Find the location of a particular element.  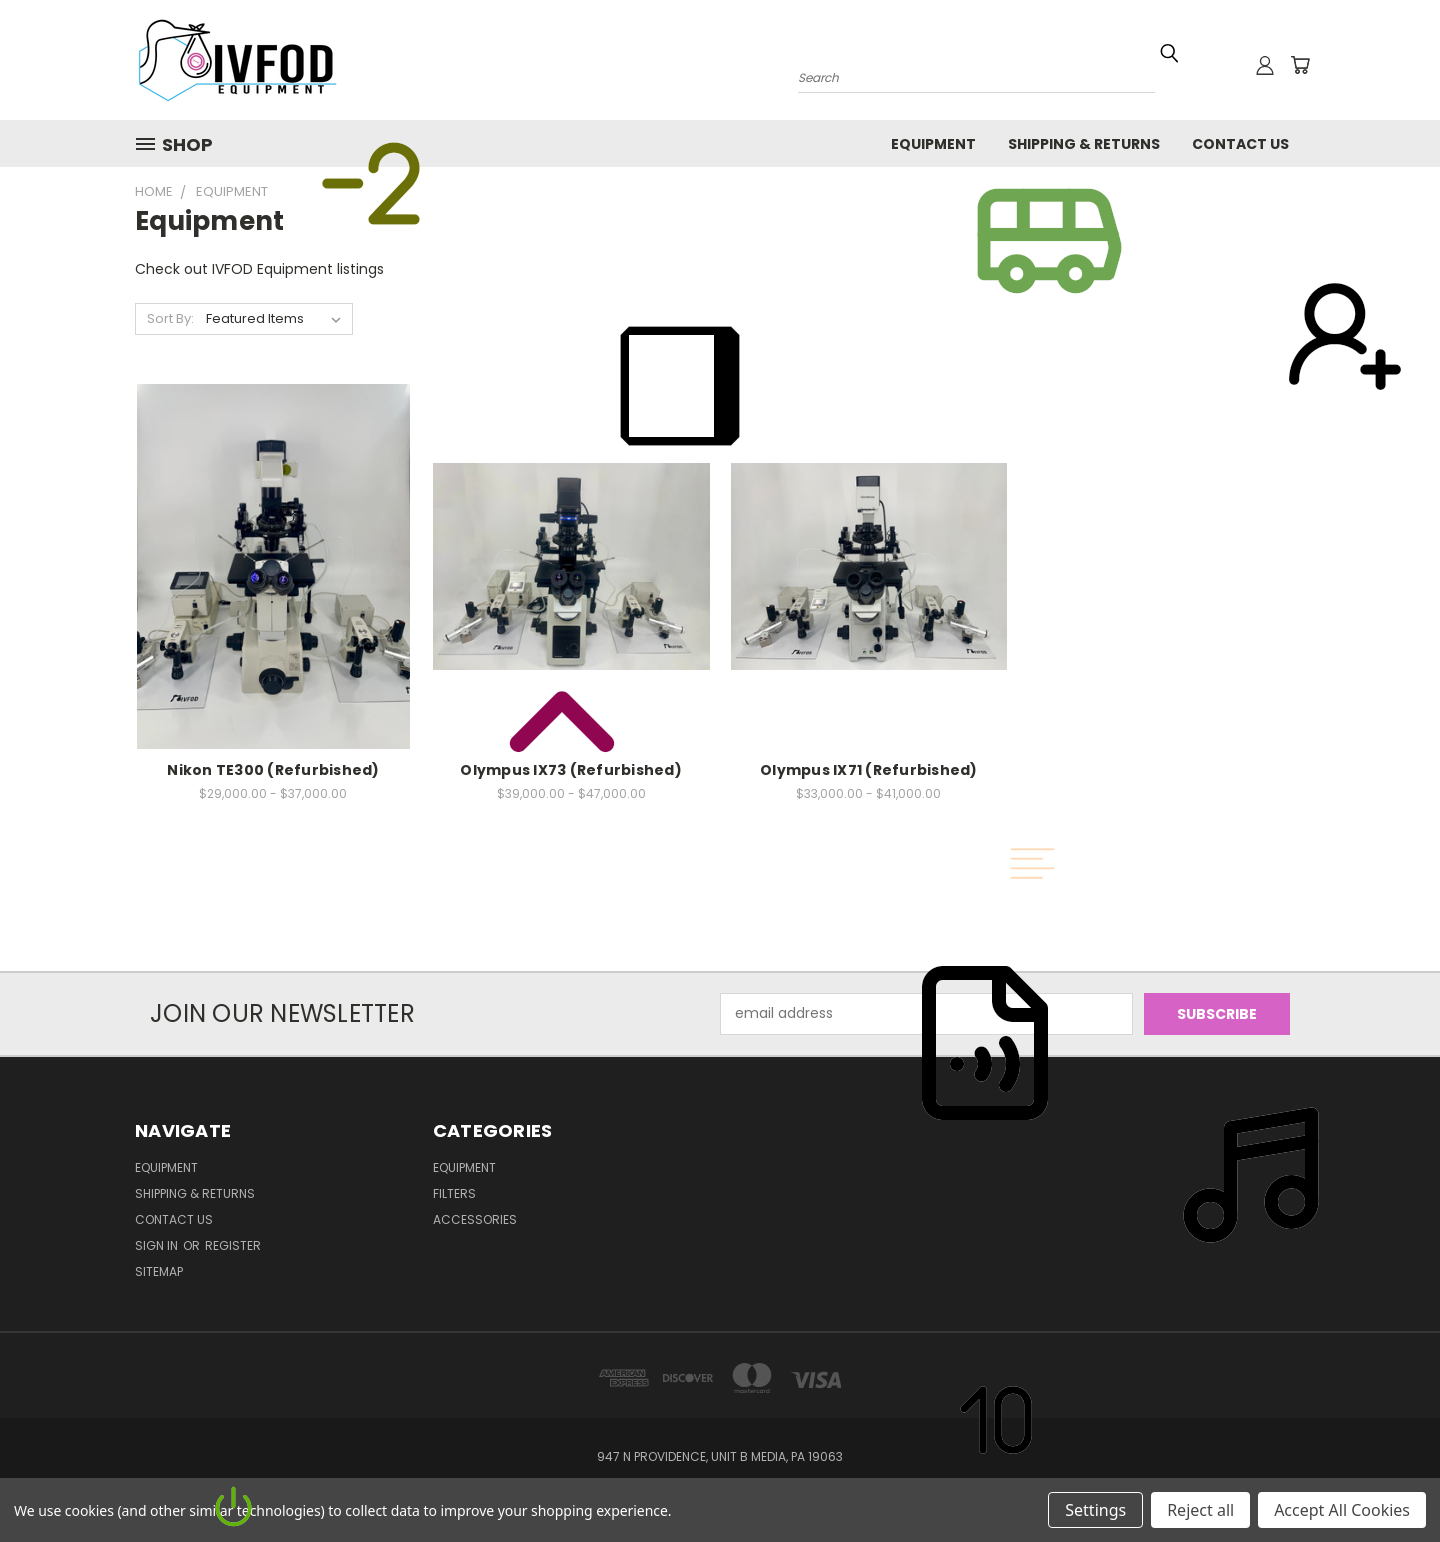

add a new contact or friend is located at coordinates (1345, 334).